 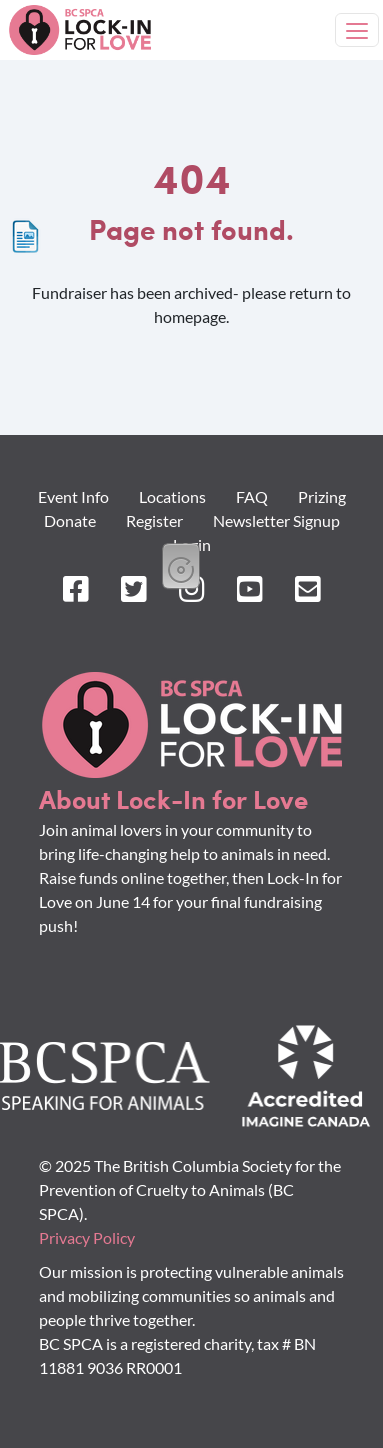 What do you see at coordinates (25, 236) in the screenshot?
I see `libreoffice writer document template file` at bounding box center [25, 236].